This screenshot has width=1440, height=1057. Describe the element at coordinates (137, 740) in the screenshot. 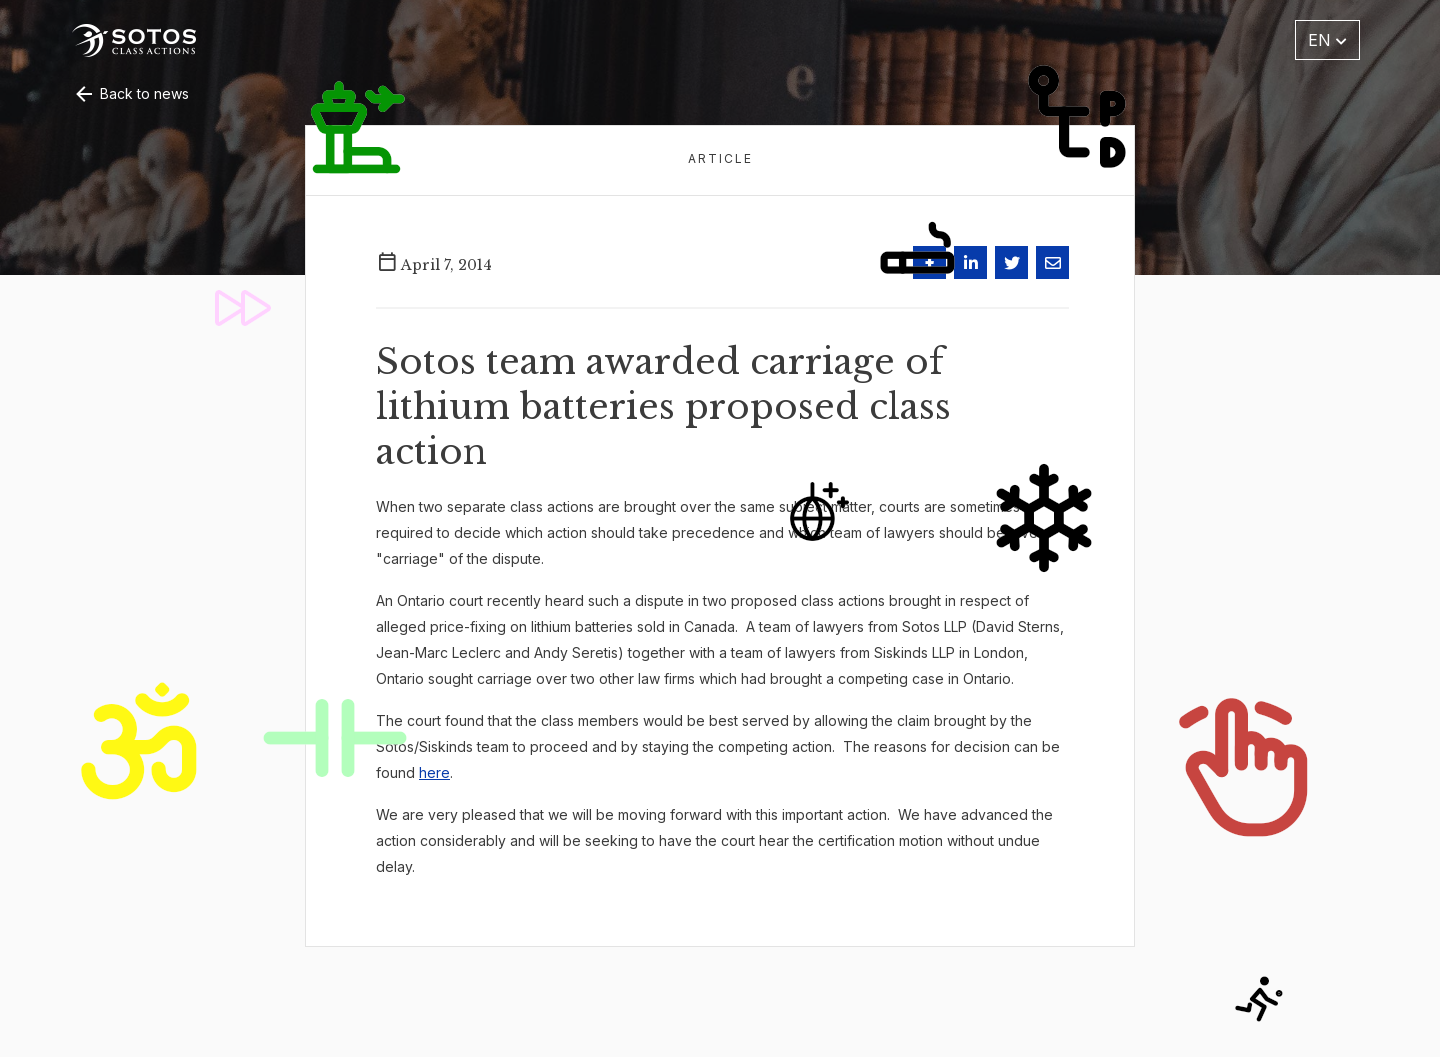

I see `indicates hinduism or spiritual content` at that location.